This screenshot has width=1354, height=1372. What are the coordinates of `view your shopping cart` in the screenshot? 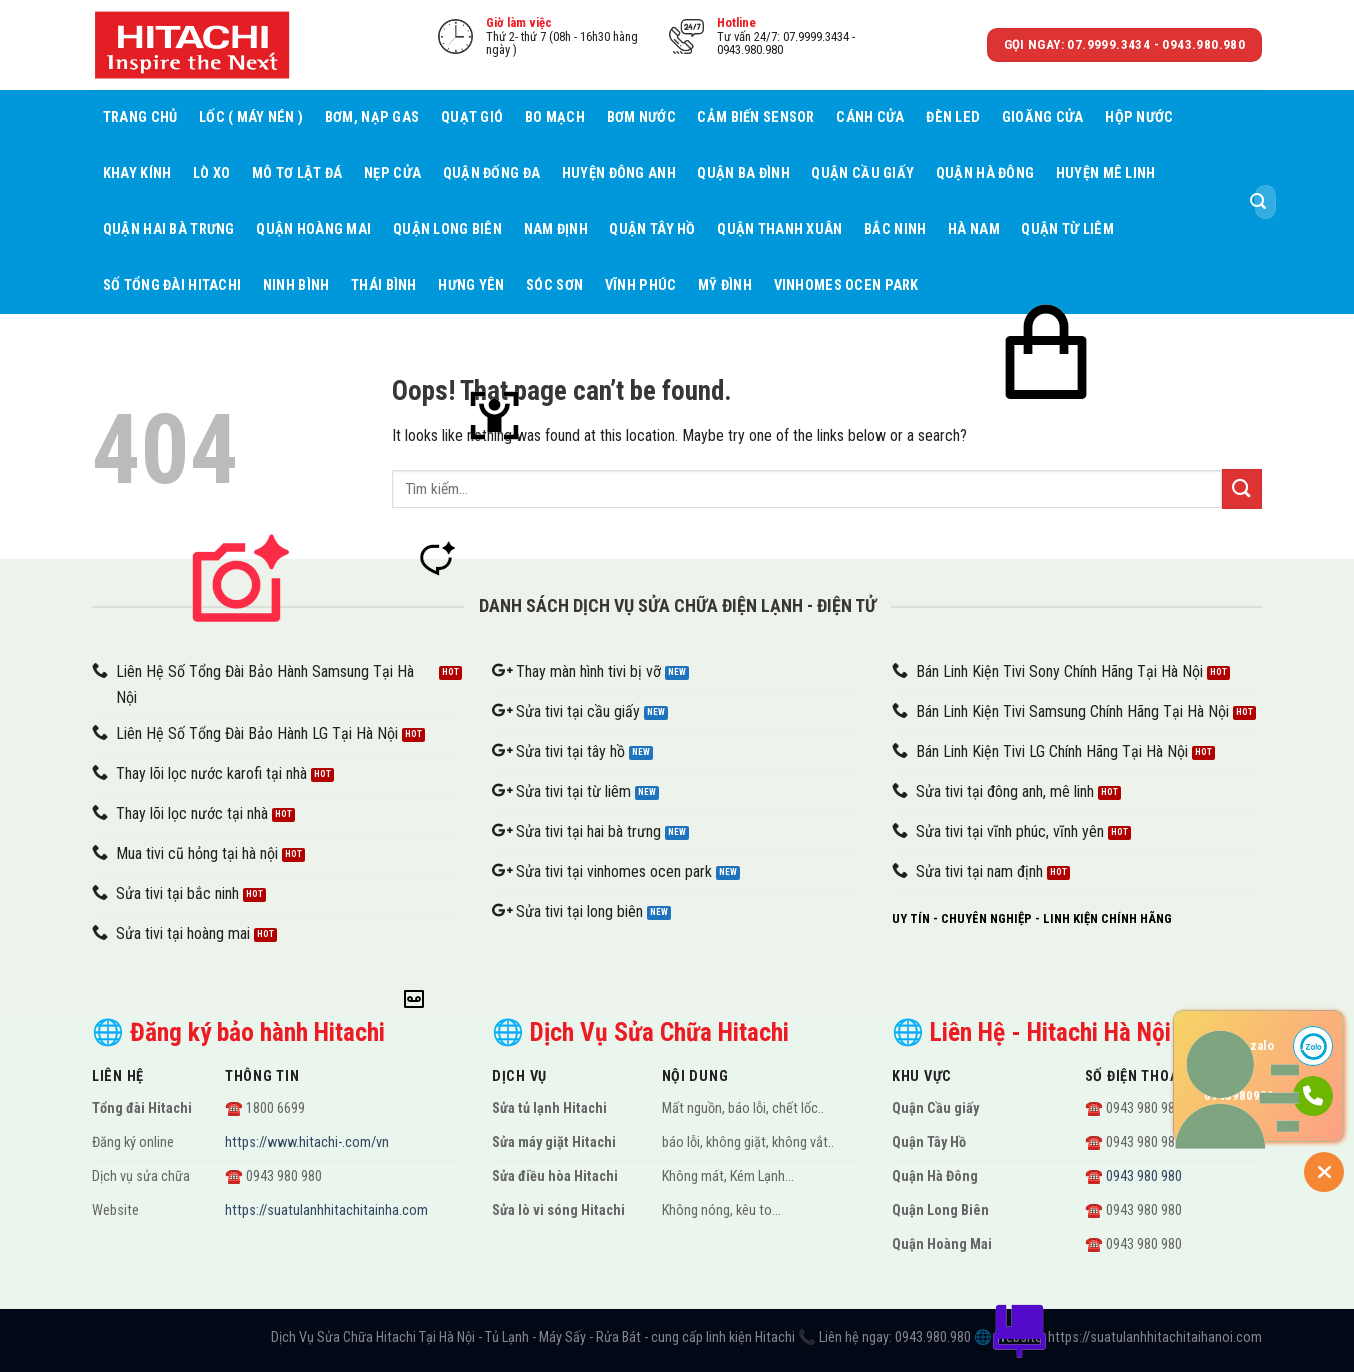 It's located at (1046, 354).